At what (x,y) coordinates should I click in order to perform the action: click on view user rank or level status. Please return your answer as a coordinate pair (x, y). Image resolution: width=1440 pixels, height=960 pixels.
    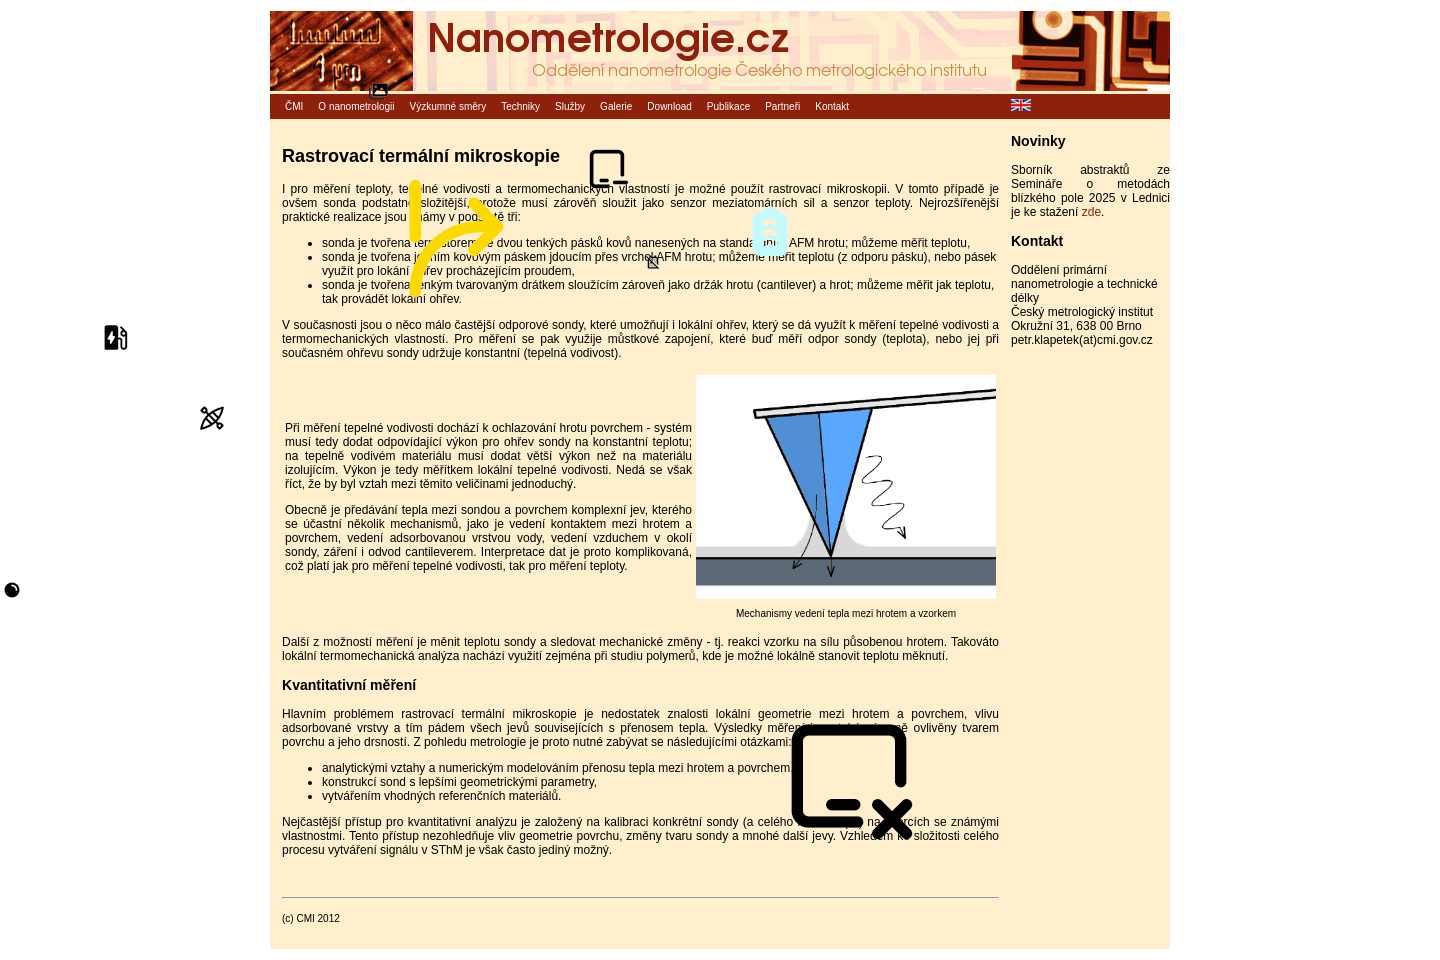
    Looking at the image, I should click on (770, 231).